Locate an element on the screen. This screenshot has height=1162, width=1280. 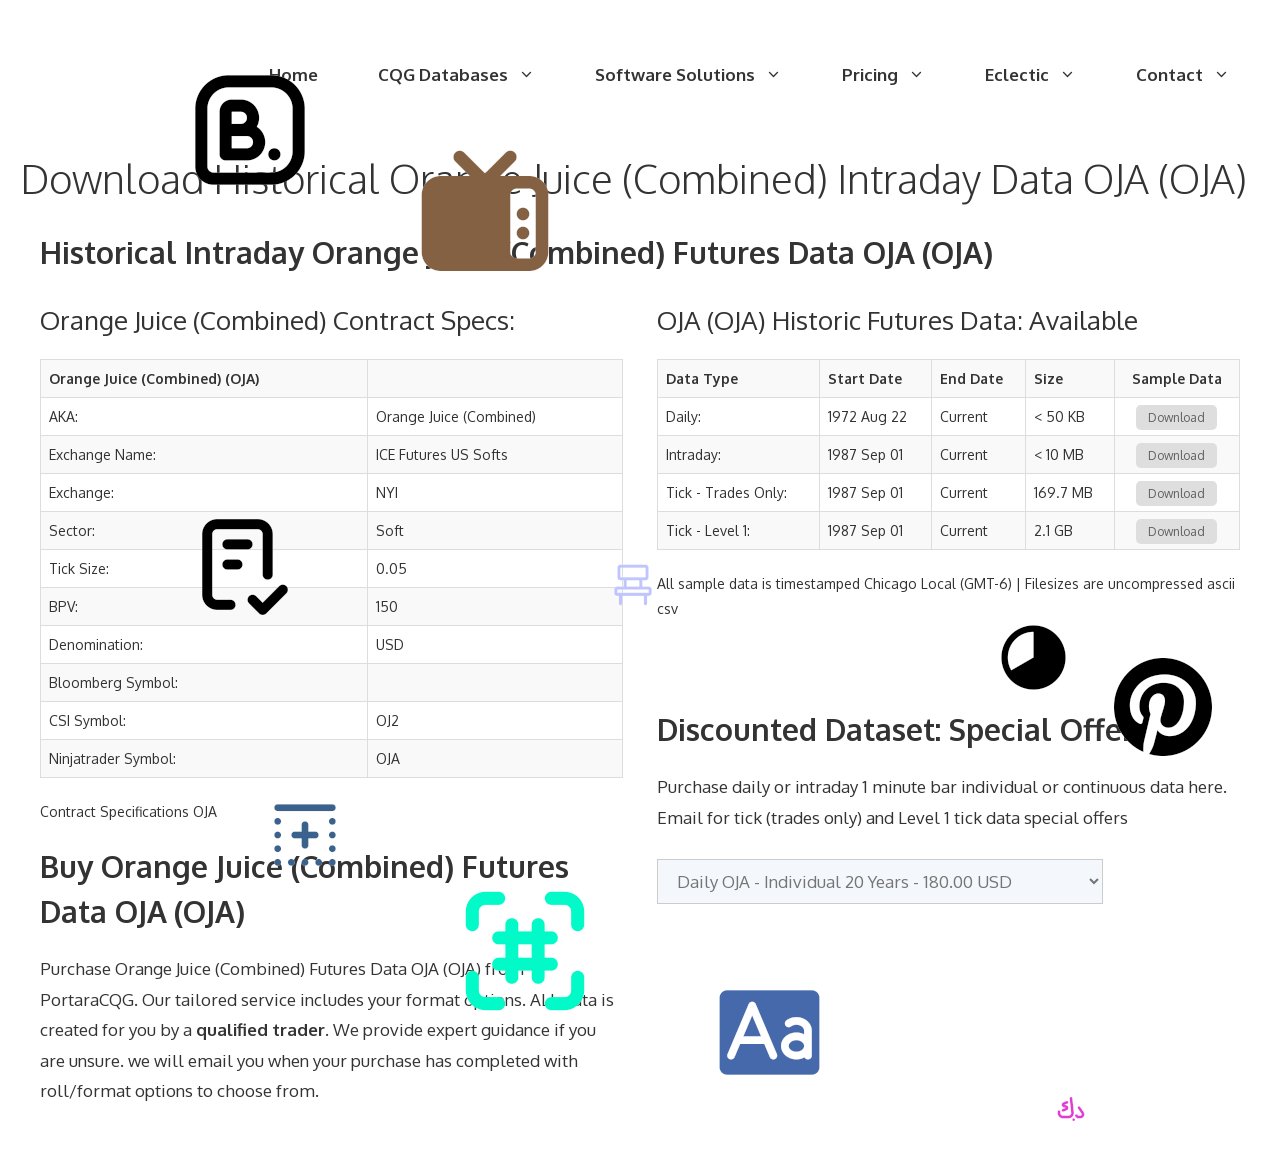
indicates currency in Iraqi or Kuwaiti dinar is located at coordinates (1071, 1109).